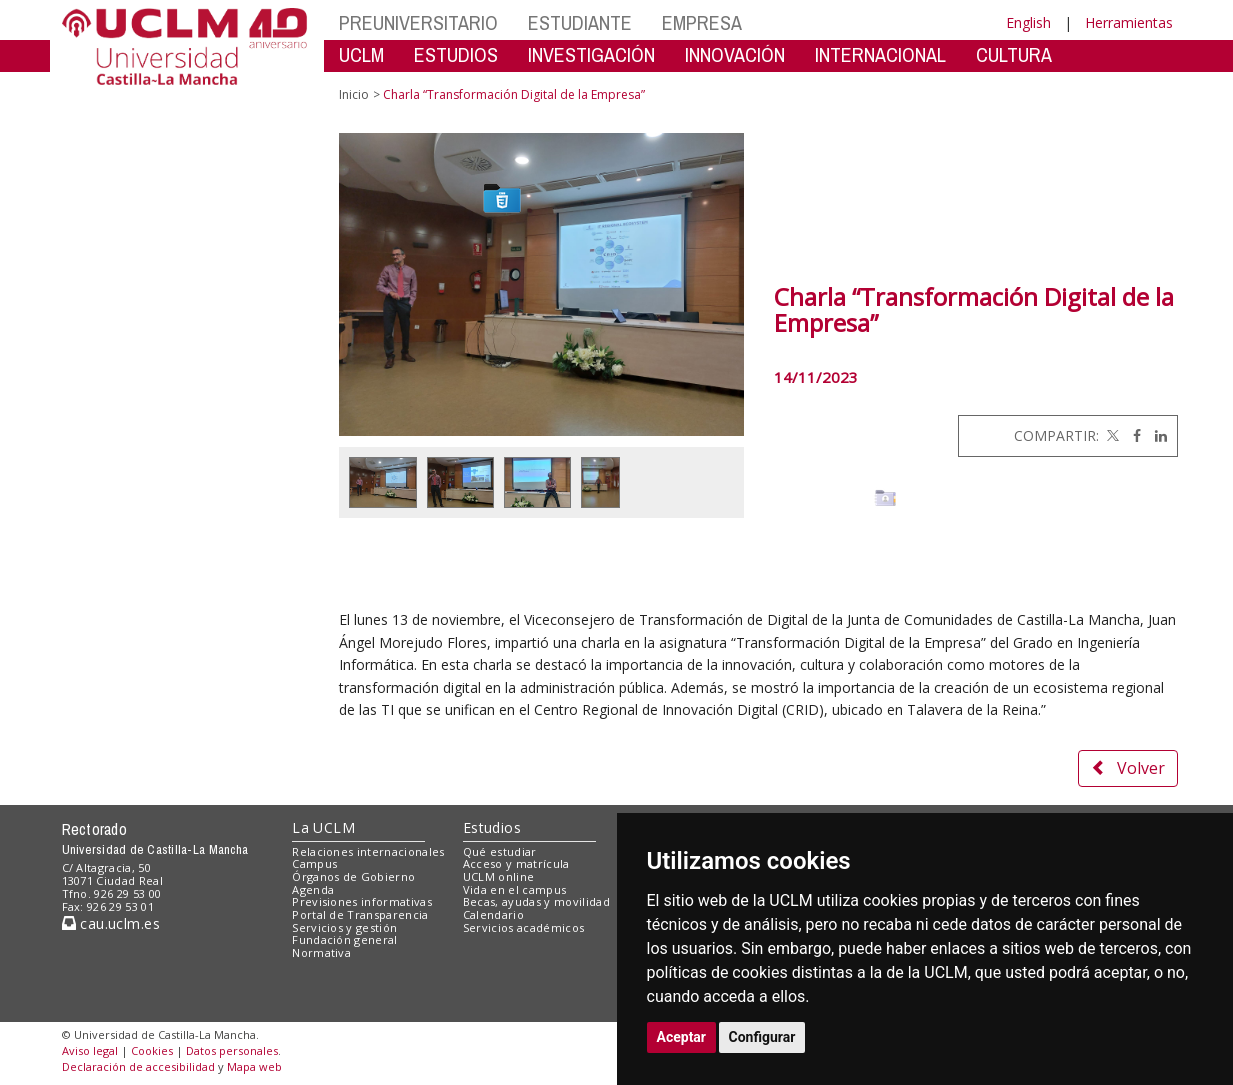 This screenshot has height=1085, width=1233. I want to click on open microsoft contacts folder, so click(885, 498).